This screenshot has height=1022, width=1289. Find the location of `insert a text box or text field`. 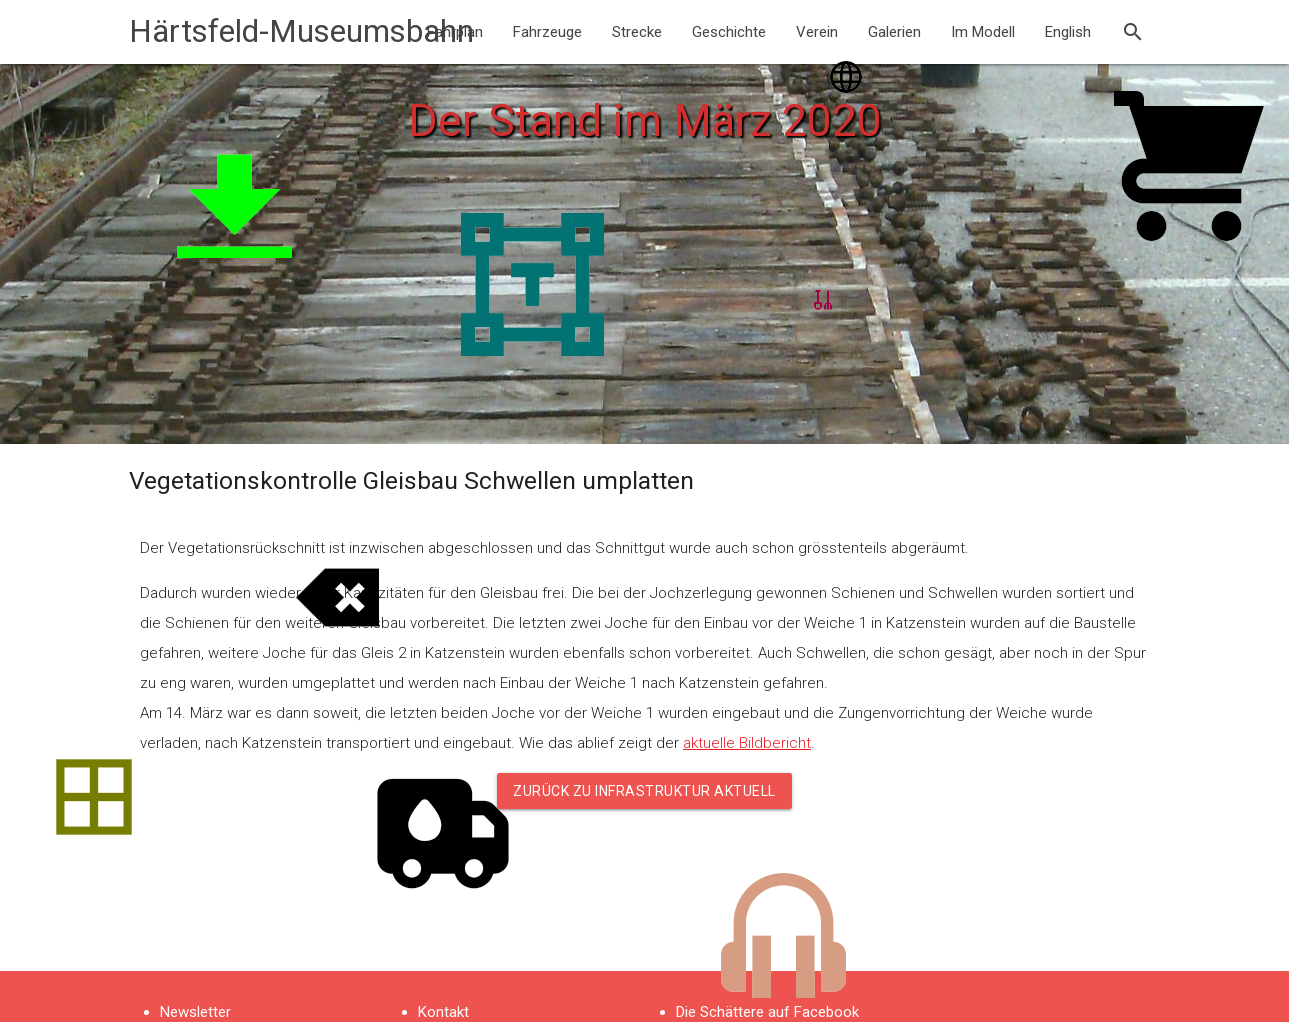

insert a text box or text field is located at coordinates (532, 284).